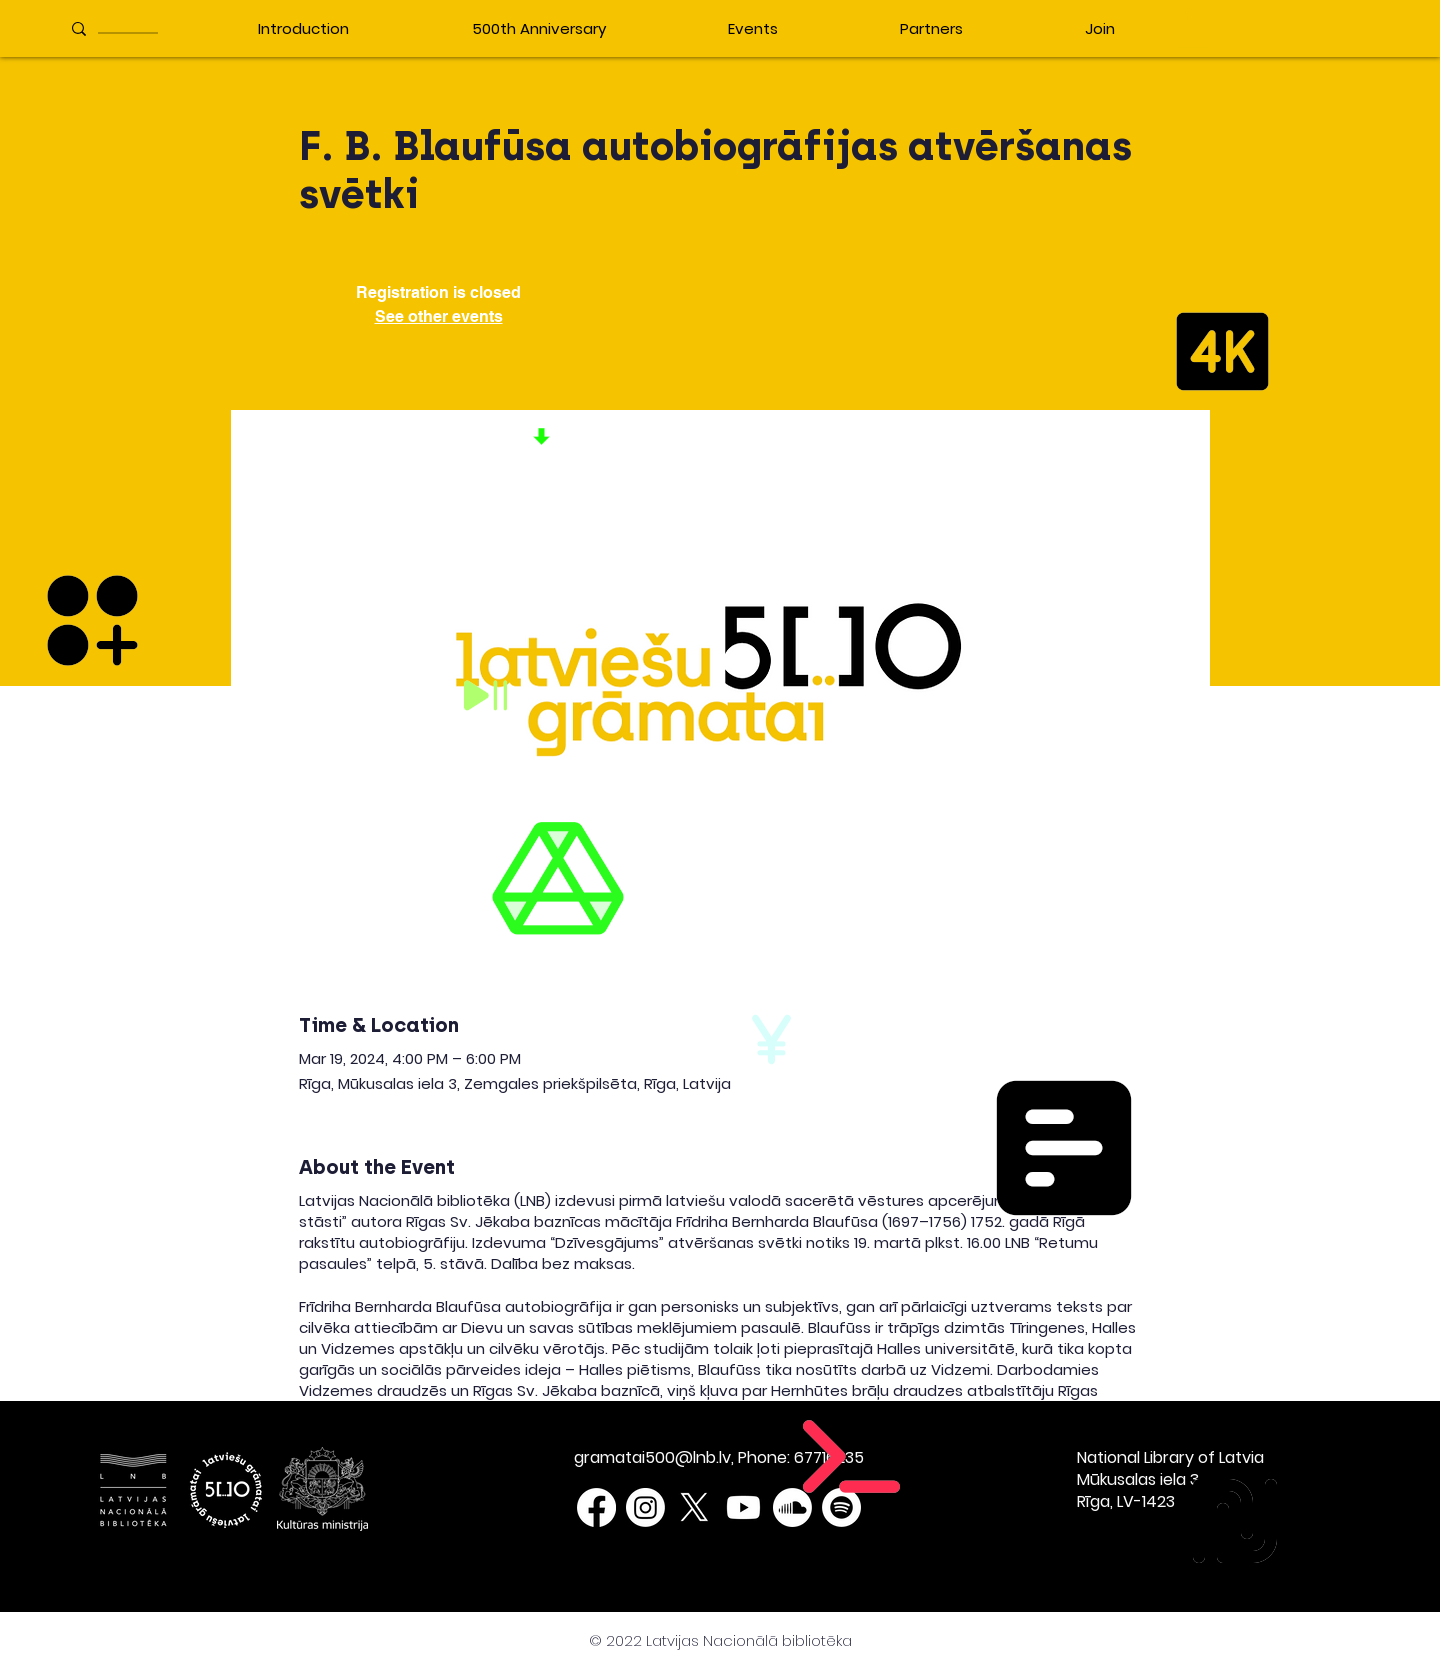 This screenshot has width=1440, height=1669. What do you see at coordinates (1064, 1148) in the screenshot?
I see `view poll or survey results` at bounding box center [1064, 1148].